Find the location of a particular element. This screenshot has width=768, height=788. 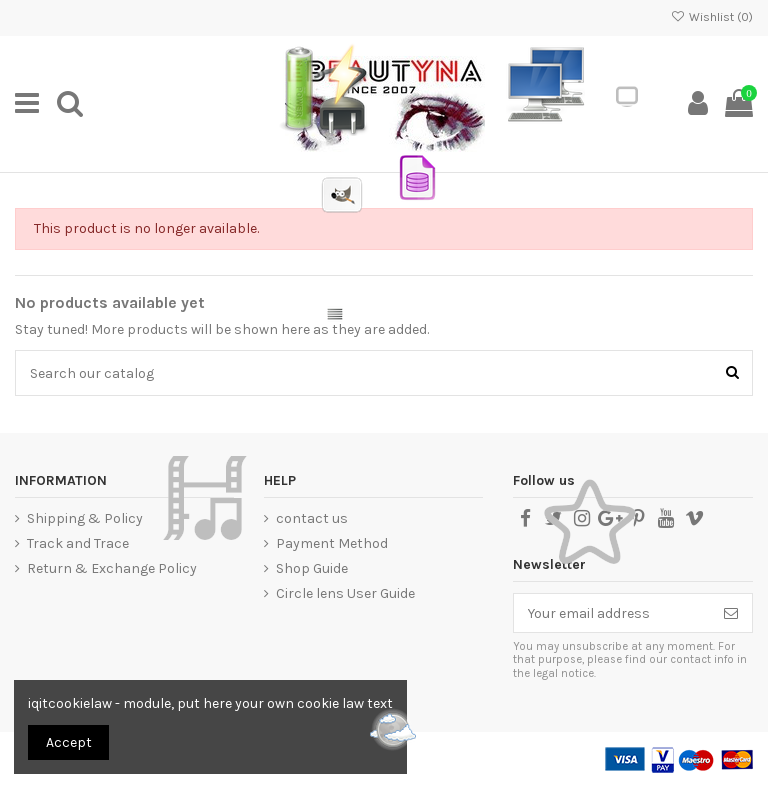

display or monitor settings is located at coordinates (627, 96).